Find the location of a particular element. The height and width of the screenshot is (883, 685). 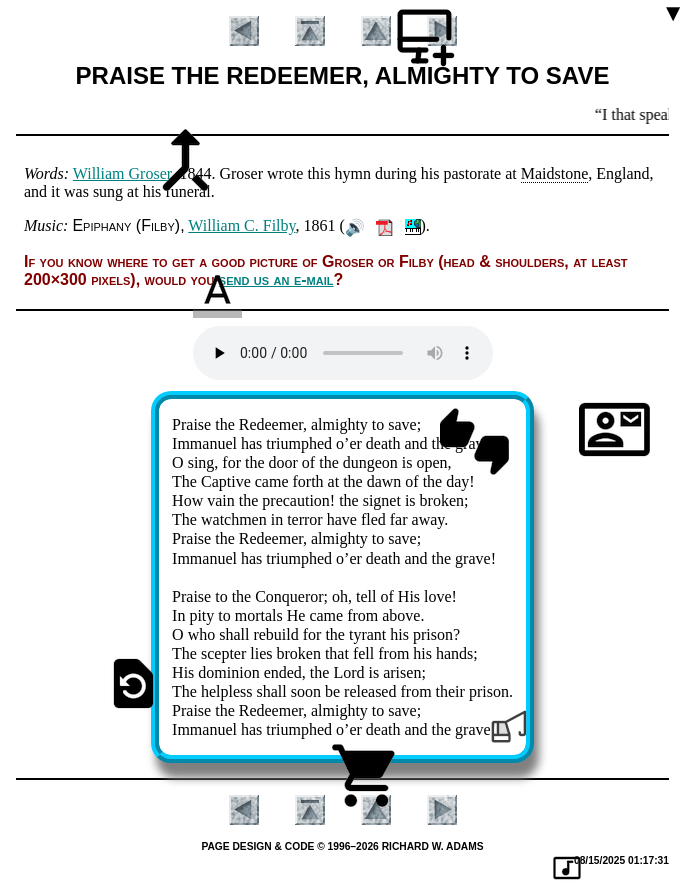

add a new desktop device is located at coordinates (424, 36).